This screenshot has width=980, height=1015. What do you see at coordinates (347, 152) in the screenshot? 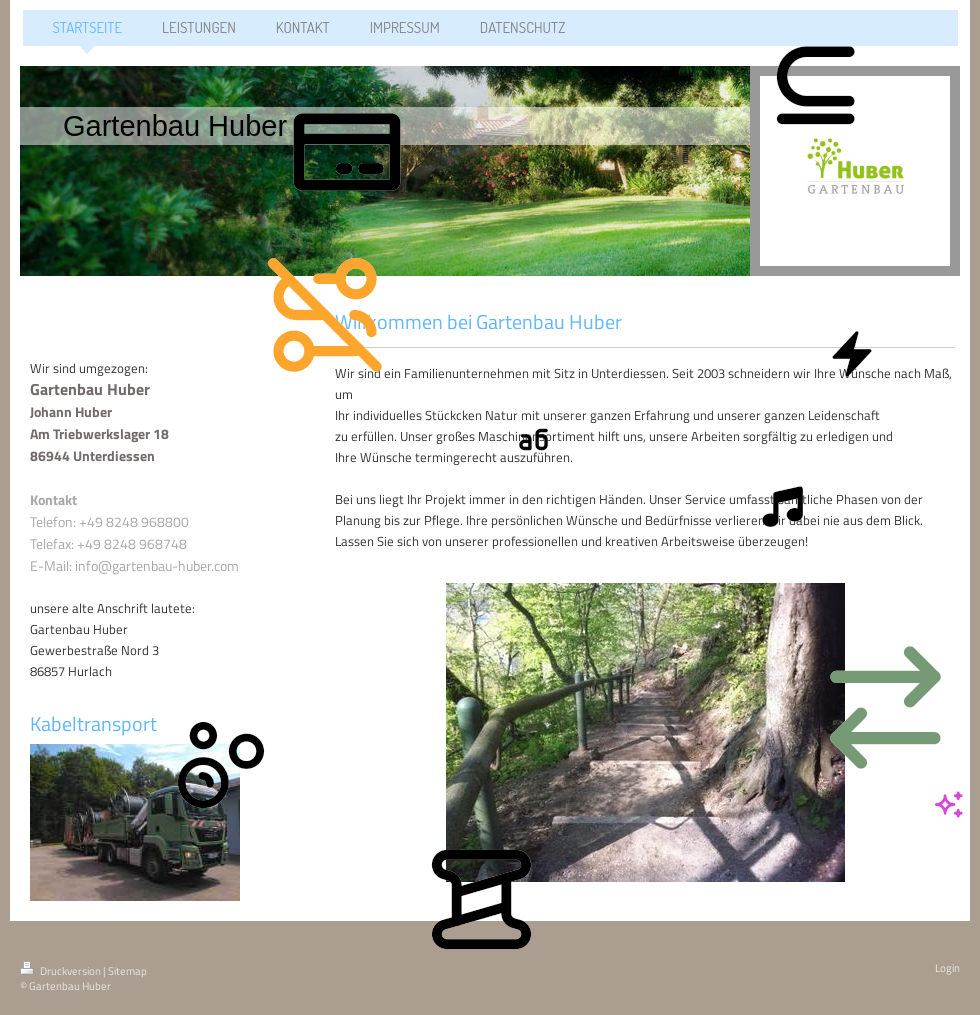
I see `manage payment methods` at bounding box center [347, 152].